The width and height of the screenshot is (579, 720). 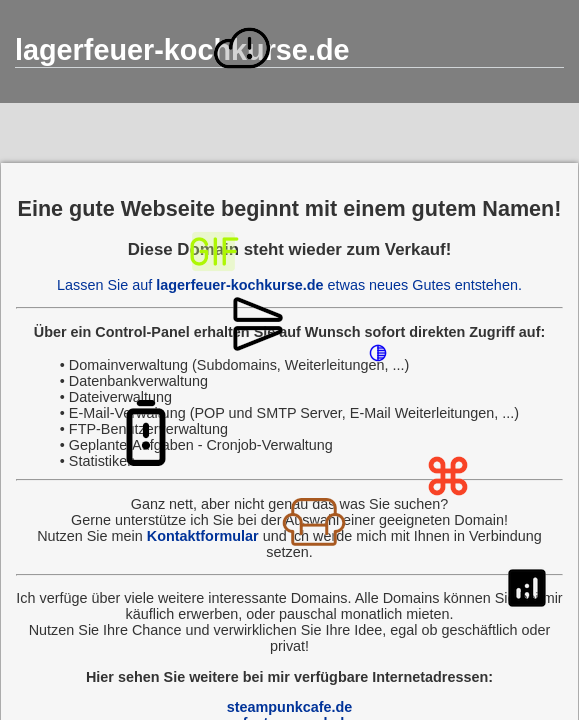 I want to click on indicates low battery warning, so click(x=146, y=433).